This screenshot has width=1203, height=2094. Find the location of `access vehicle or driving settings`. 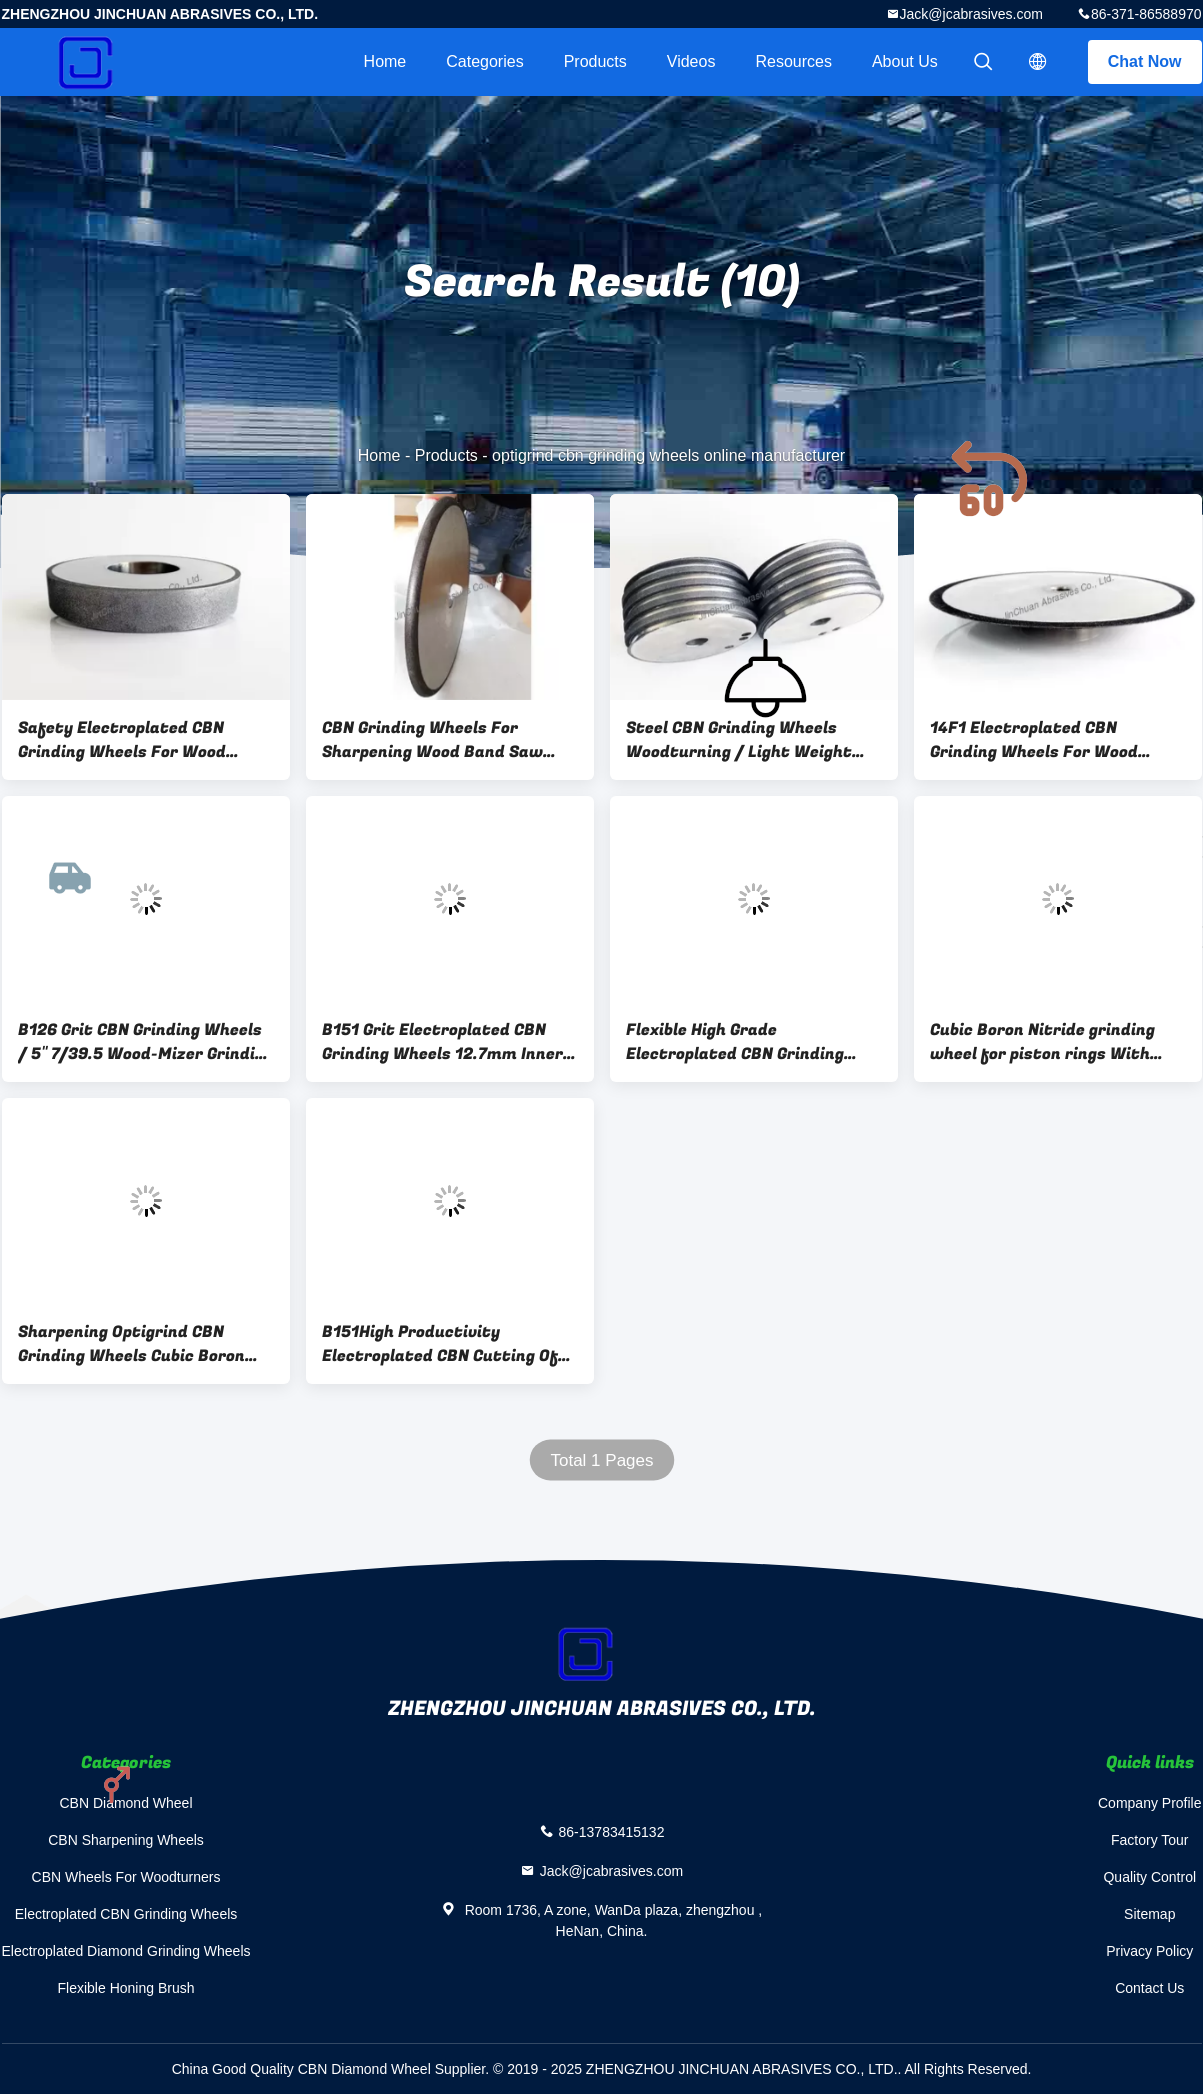

access vehicle or driving settings is located at coordinates (70, 877).